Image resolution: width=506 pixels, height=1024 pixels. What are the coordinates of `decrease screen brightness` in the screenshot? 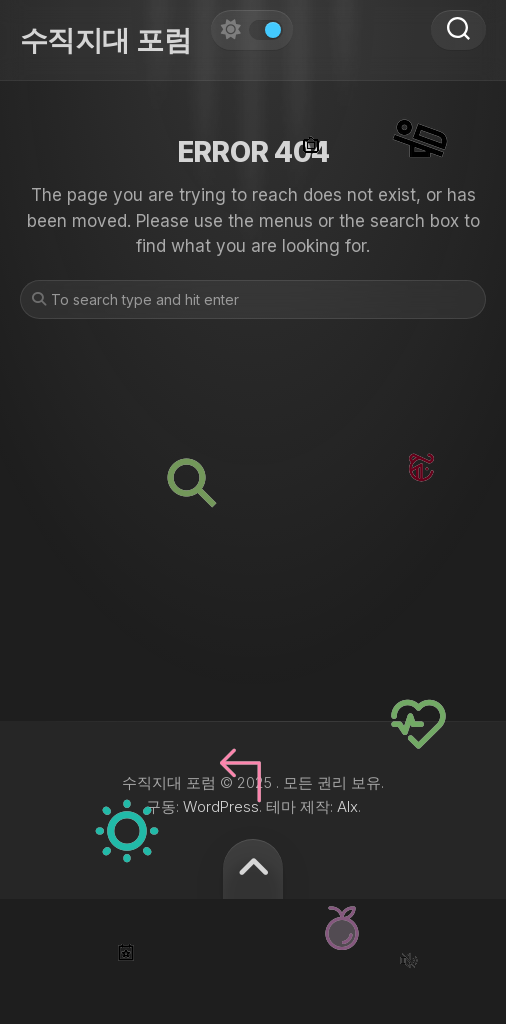 It's located at (127, 831).